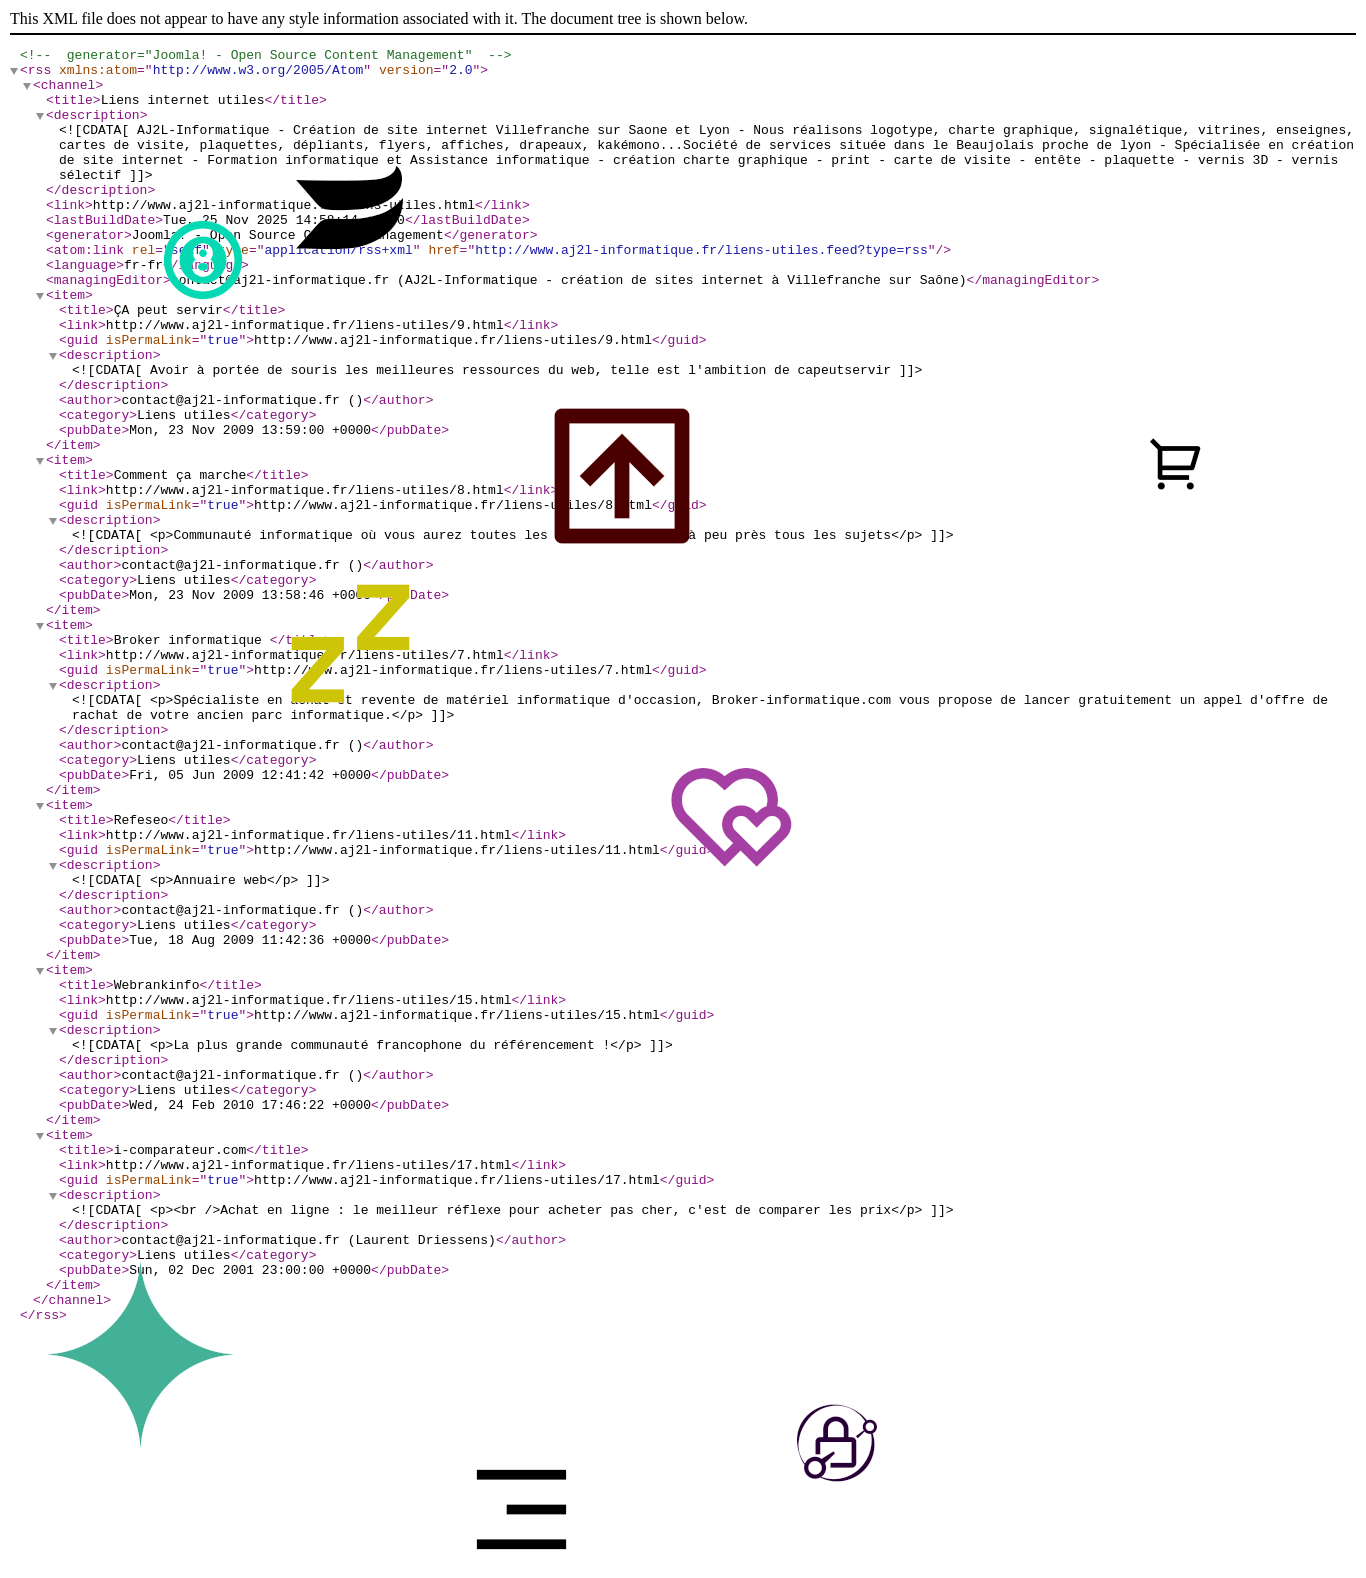  I want to click on view liked or favorited items, so click(730, 816).